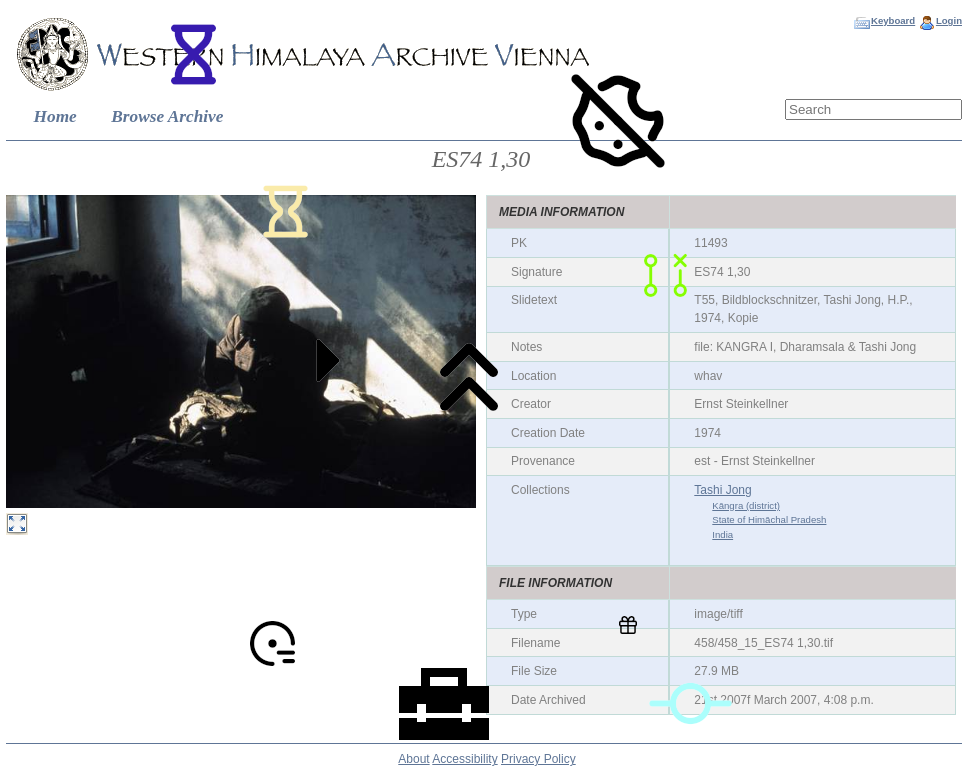 The image size is (962, 774). I want to click on disable cookie tracking, so click(618, 121).